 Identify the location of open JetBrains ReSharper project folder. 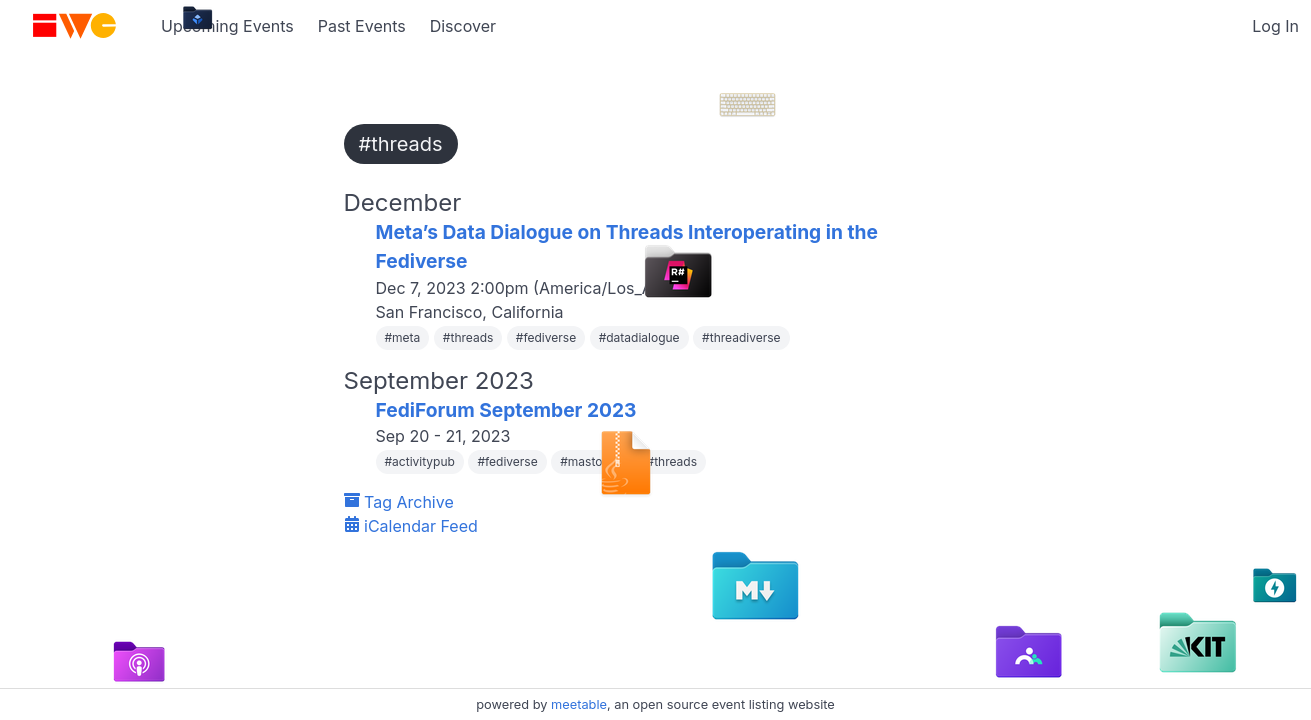
(678, 273).